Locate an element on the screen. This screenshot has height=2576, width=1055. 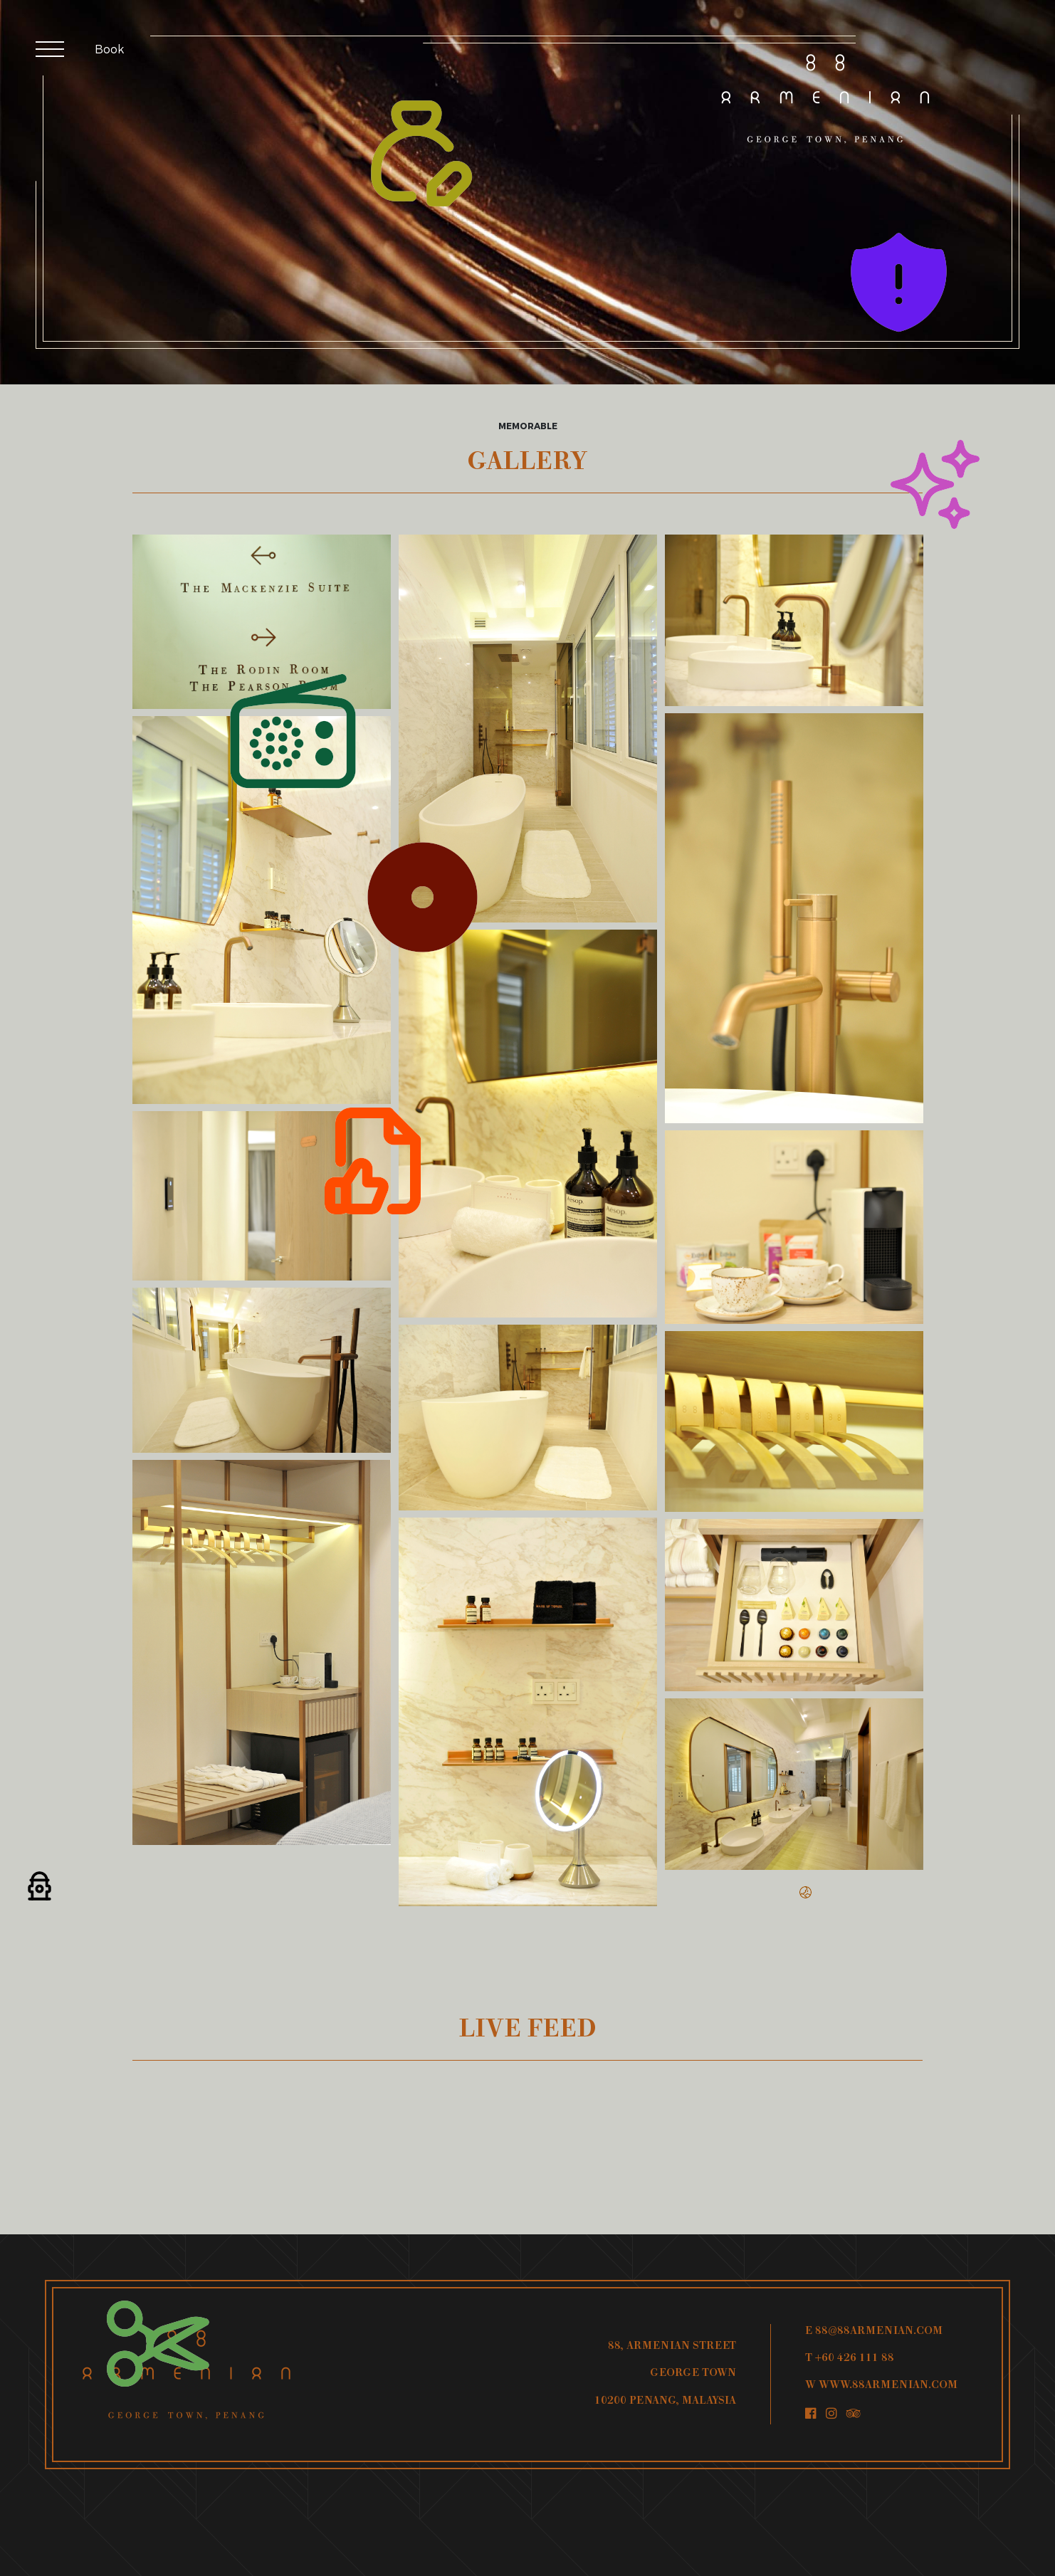
listen to radio or audio broadcasts is located at coordinates (293, 730).